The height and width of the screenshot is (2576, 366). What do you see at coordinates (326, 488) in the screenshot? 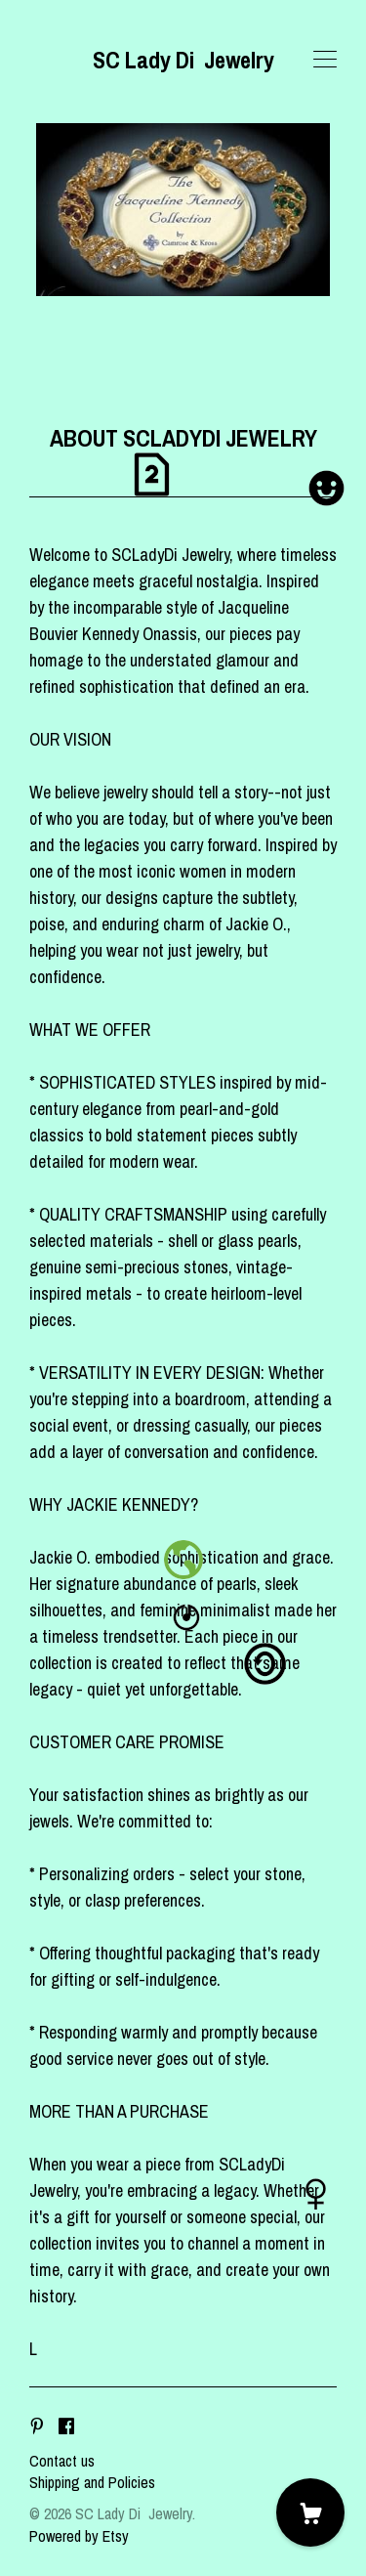
I see `add a reaction or emoji to a message` at bounding box center [326, 488].